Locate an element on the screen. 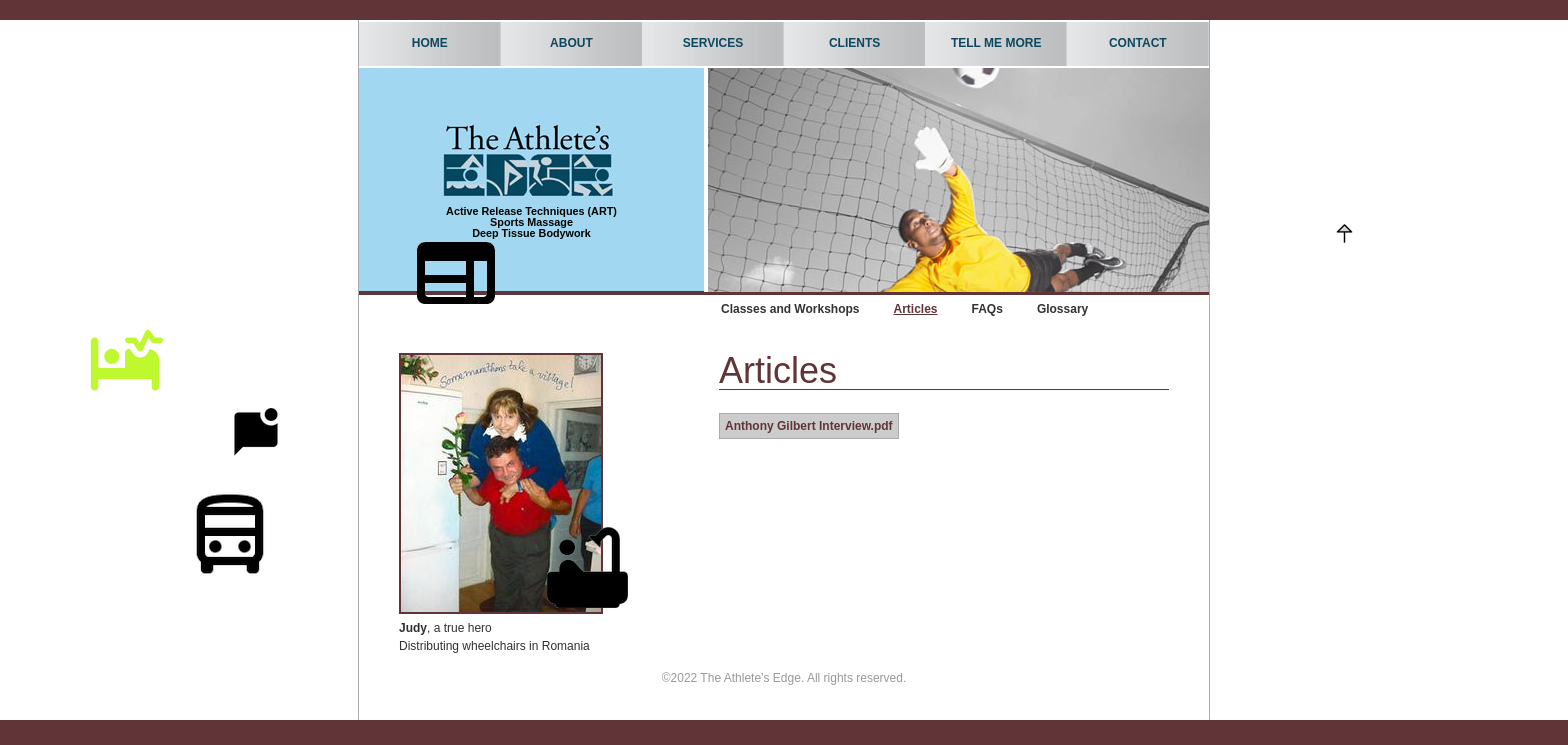 This screenshot has height=745, width=1568. indicates unread messages in chat is located at coordinates (256, 434).